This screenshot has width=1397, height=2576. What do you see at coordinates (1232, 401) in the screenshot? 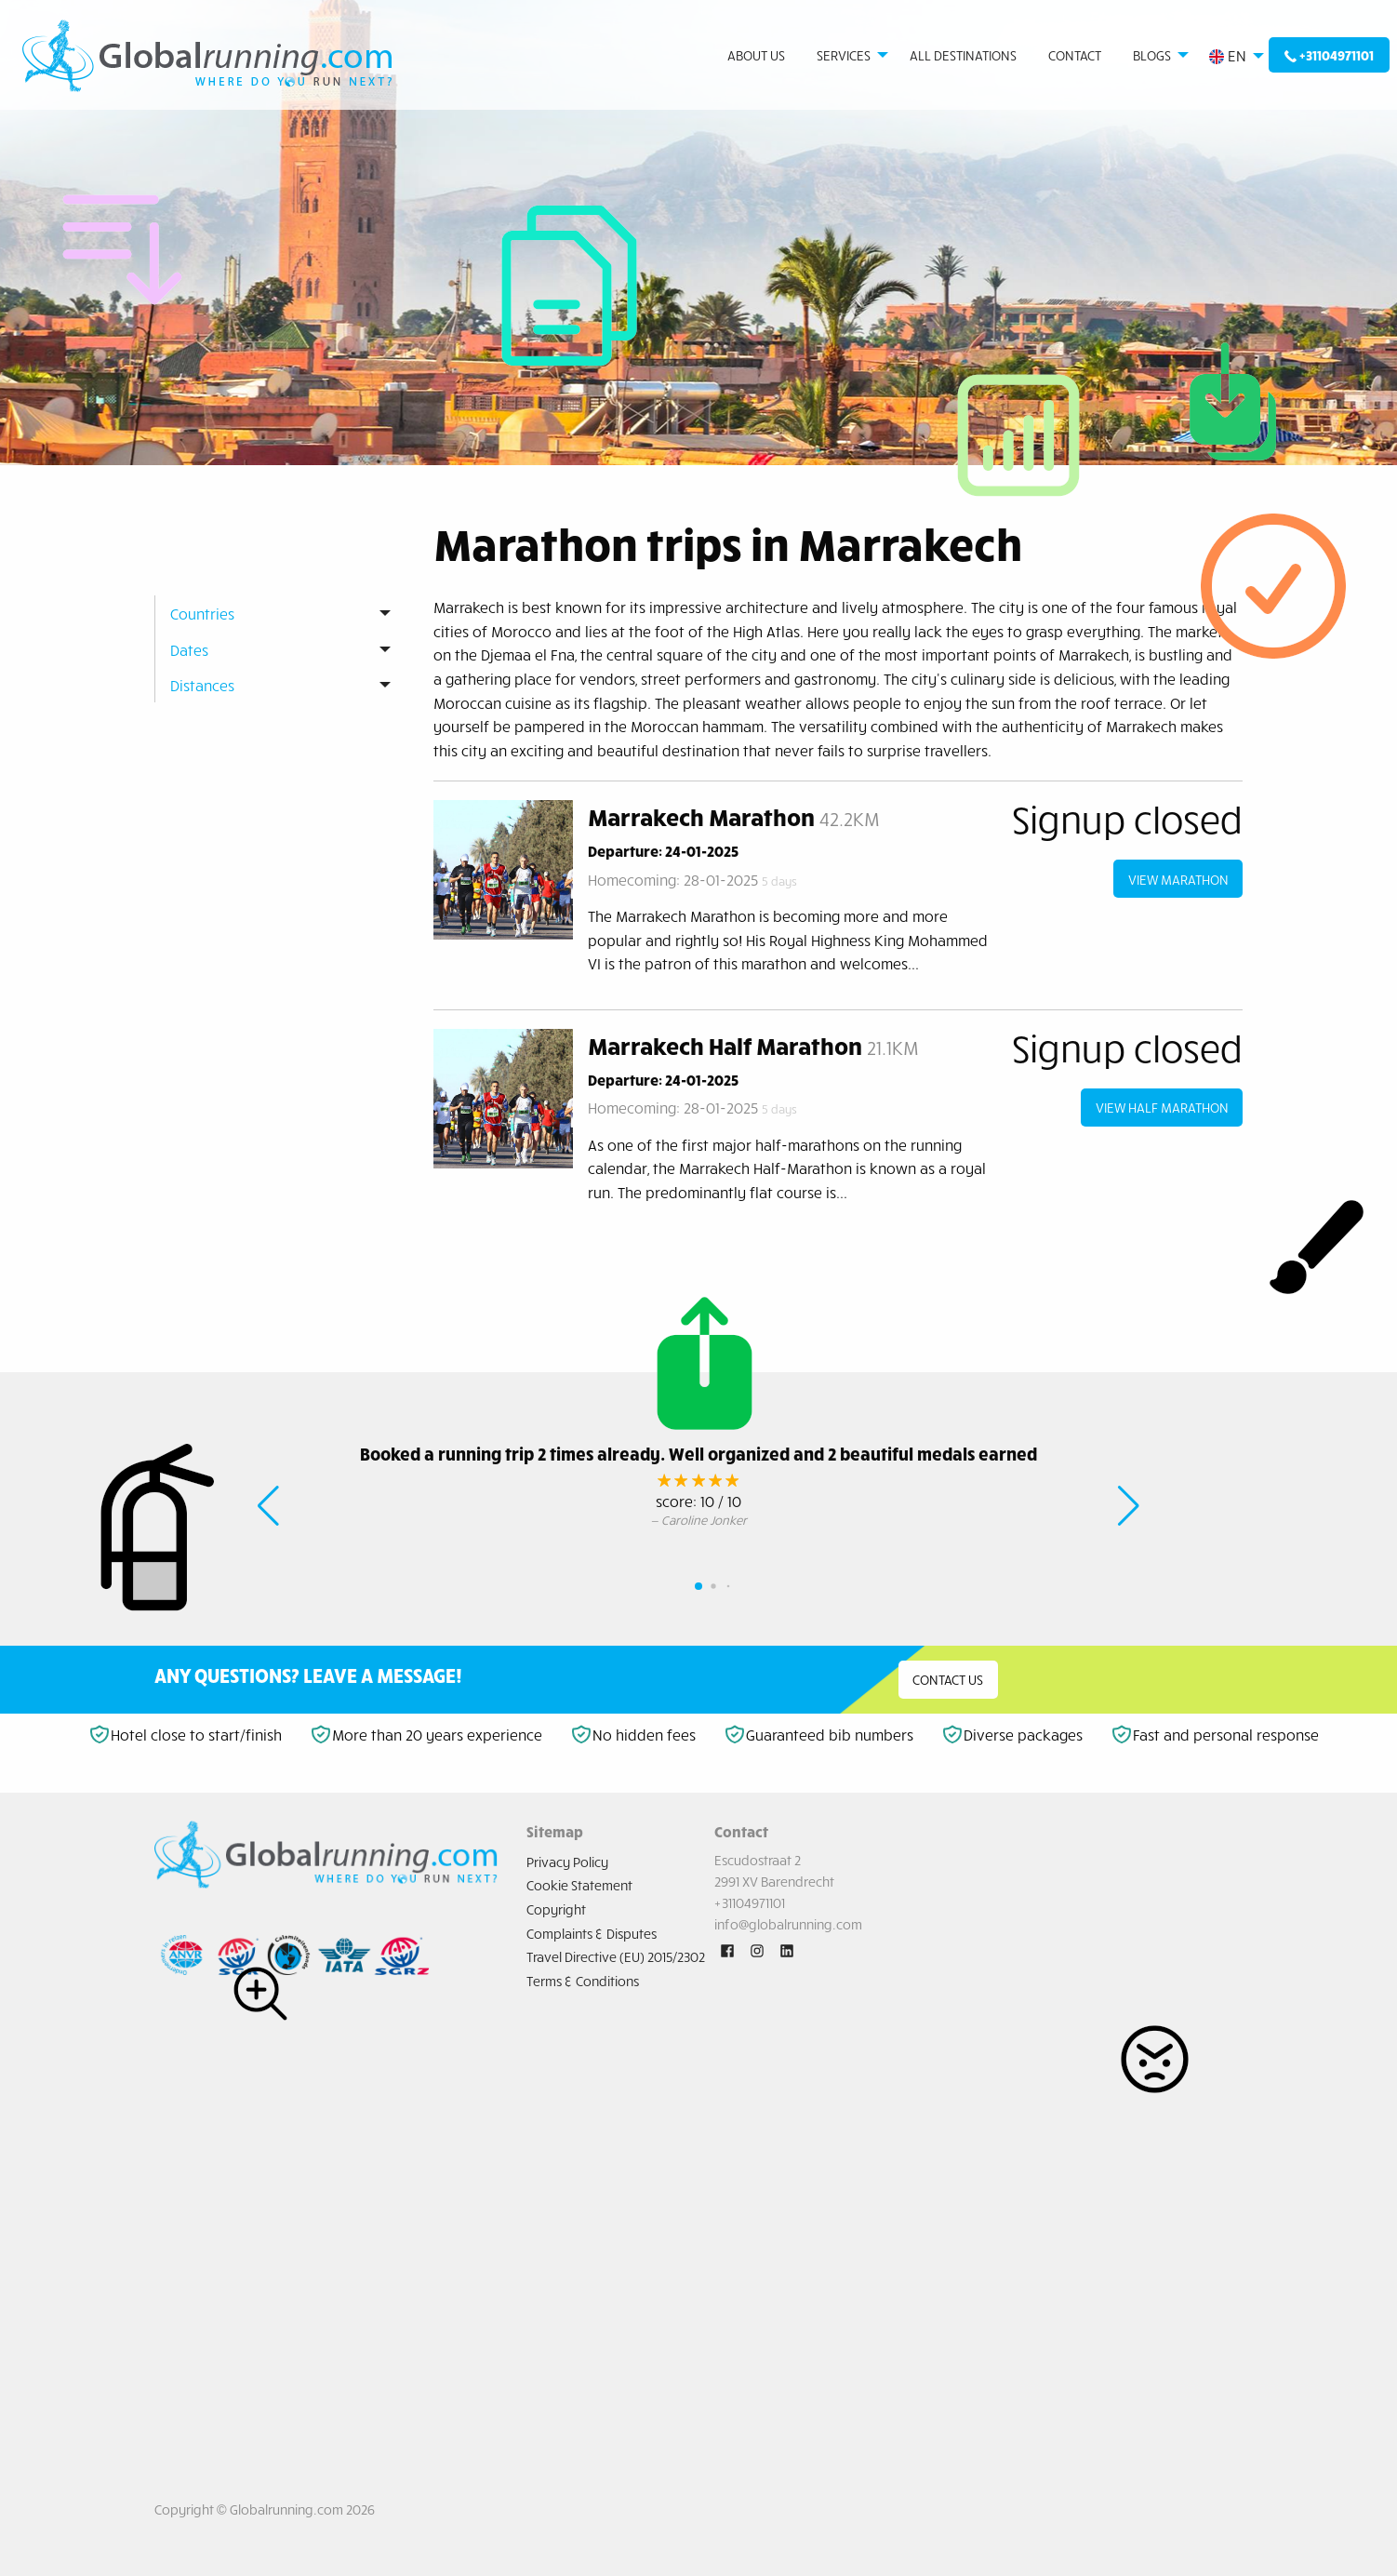
I see `download multiple files` at bounding box center [1232, 401].